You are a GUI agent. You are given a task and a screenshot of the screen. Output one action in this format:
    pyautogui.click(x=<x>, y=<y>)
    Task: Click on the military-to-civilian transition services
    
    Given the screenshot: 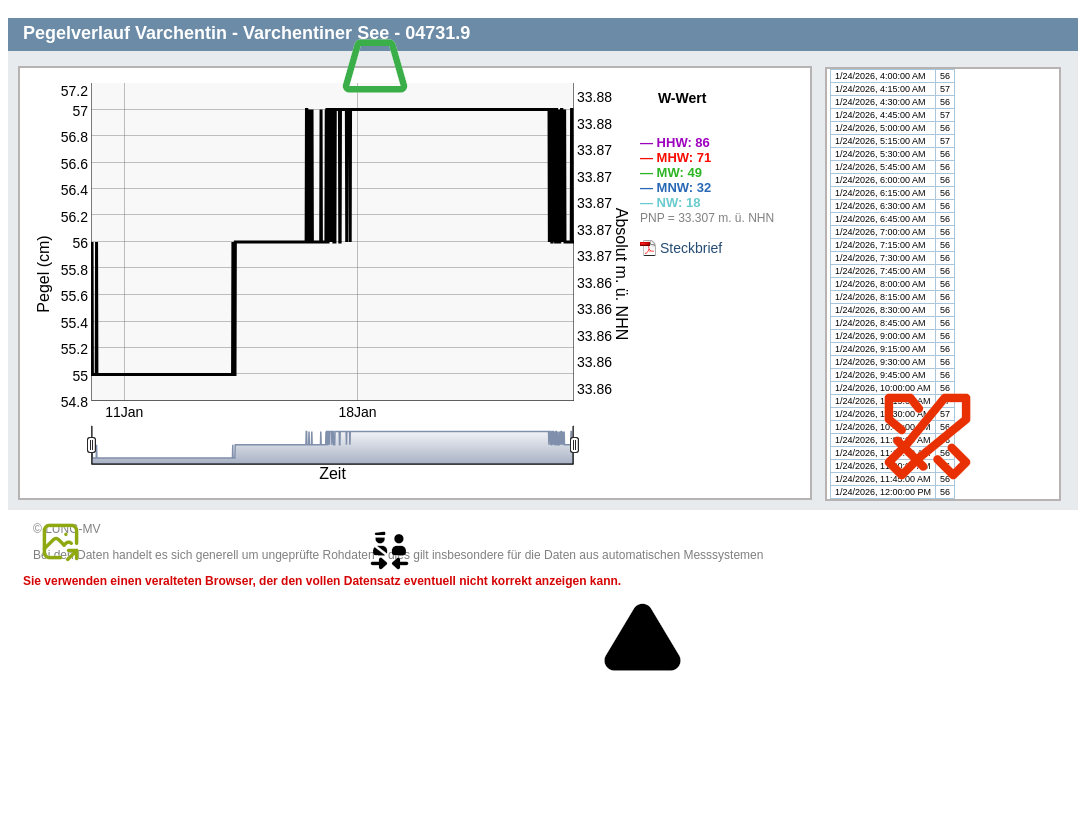 What is the action you would take?
    pyautogui.click(x=389, y=550)
    